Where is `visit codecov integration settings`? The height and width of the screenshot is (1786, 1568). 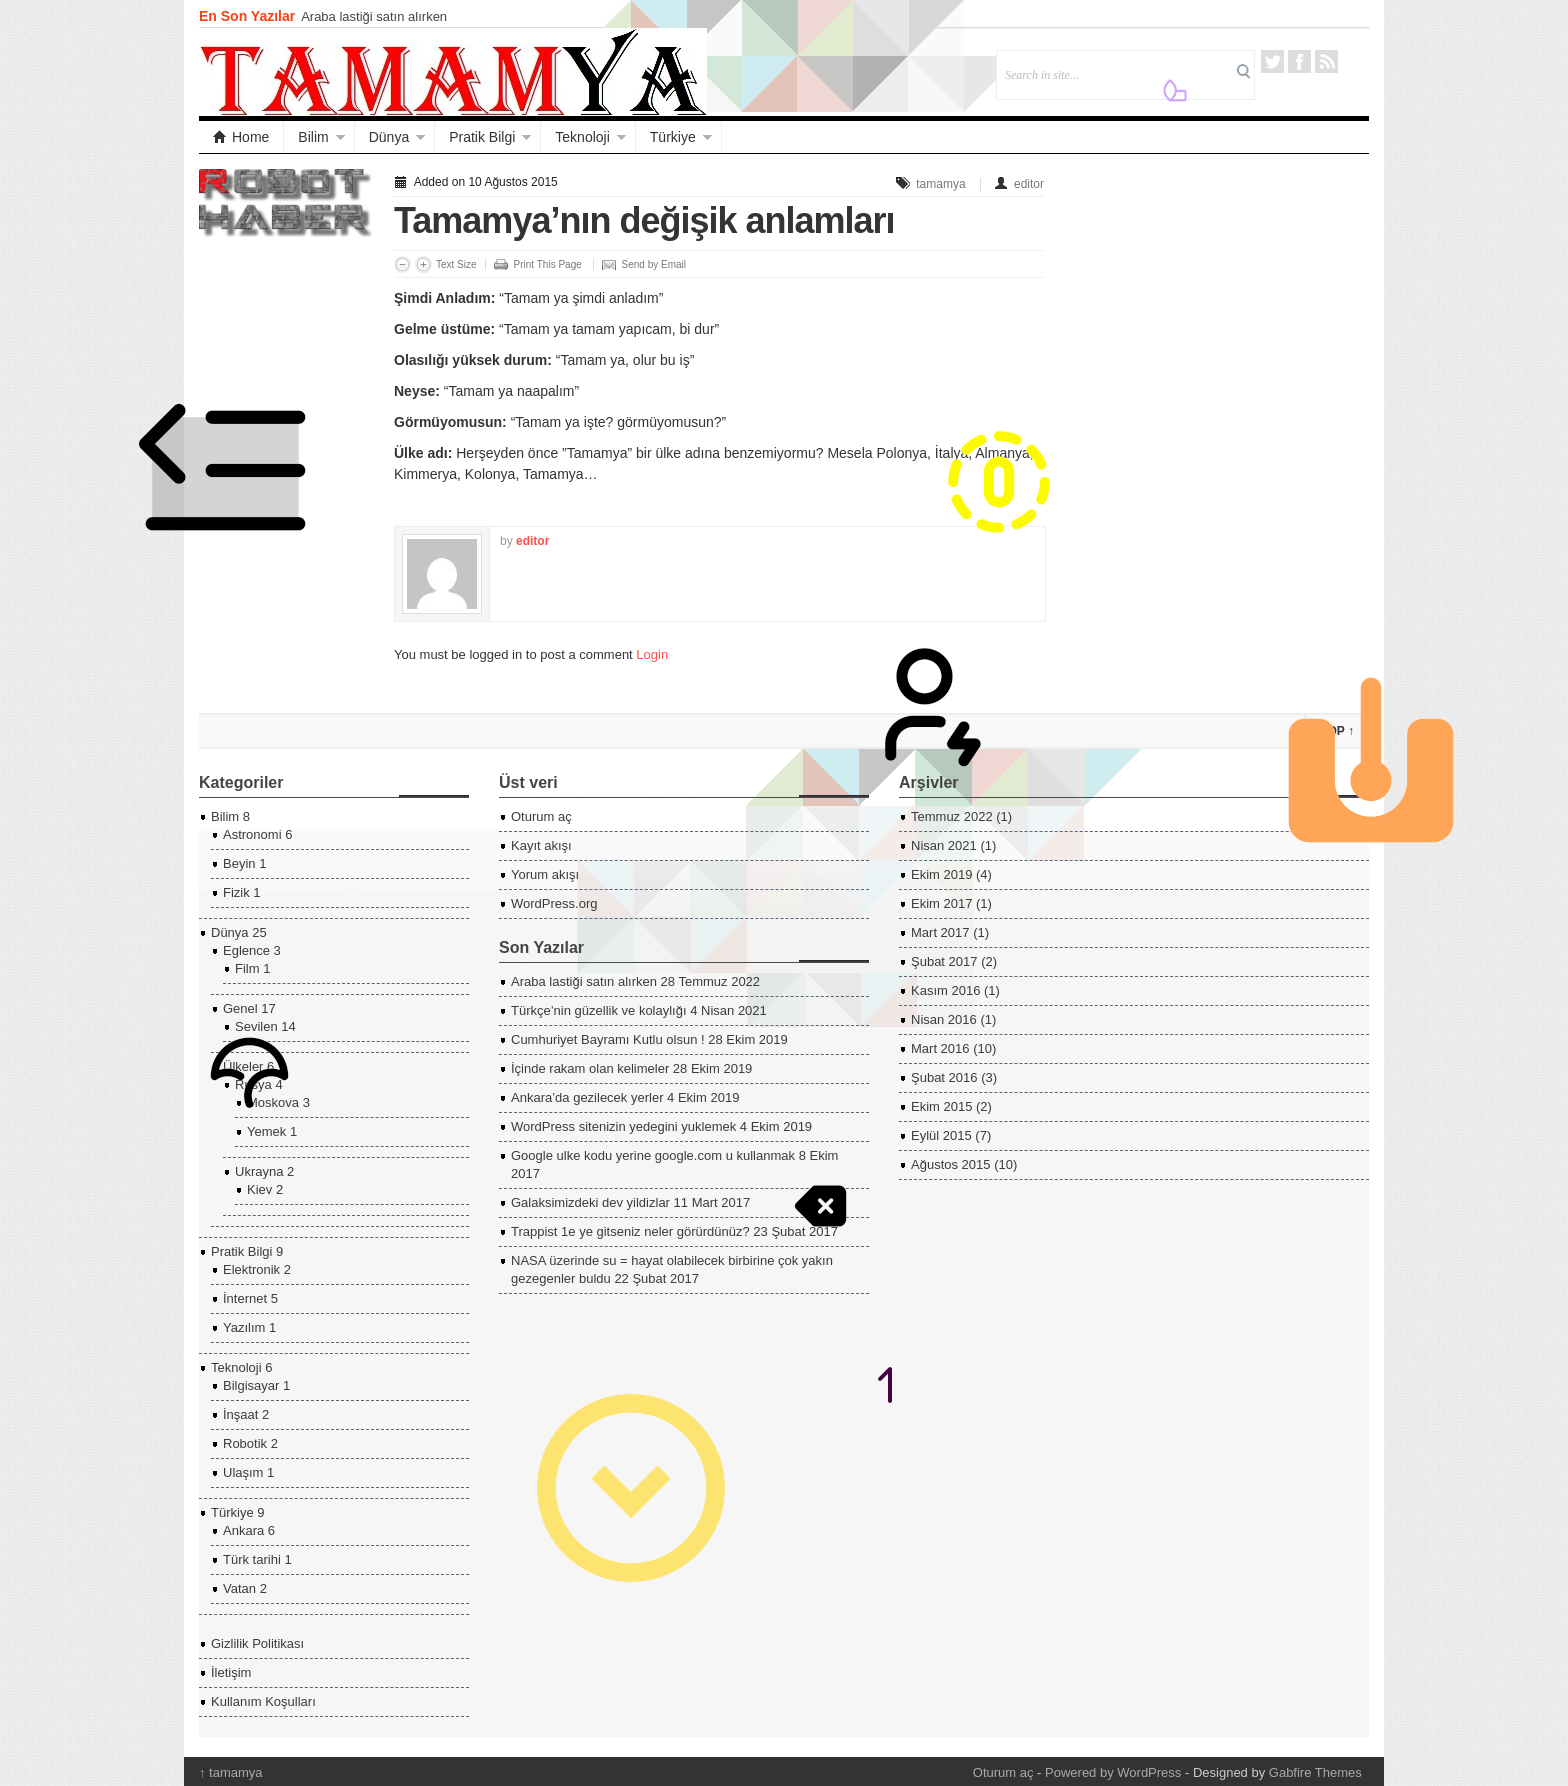
visit codecov integration settings is located at coordinates (249, 1072).